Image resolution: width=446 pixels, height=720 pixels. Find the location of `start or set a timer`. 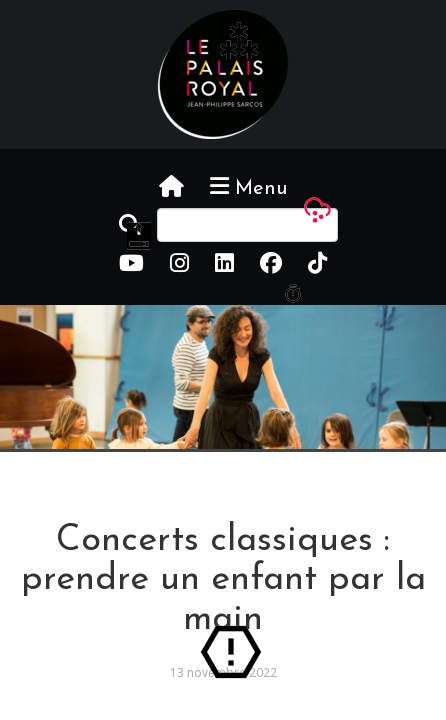

start or set a timer is located at coordinates (293, 294).